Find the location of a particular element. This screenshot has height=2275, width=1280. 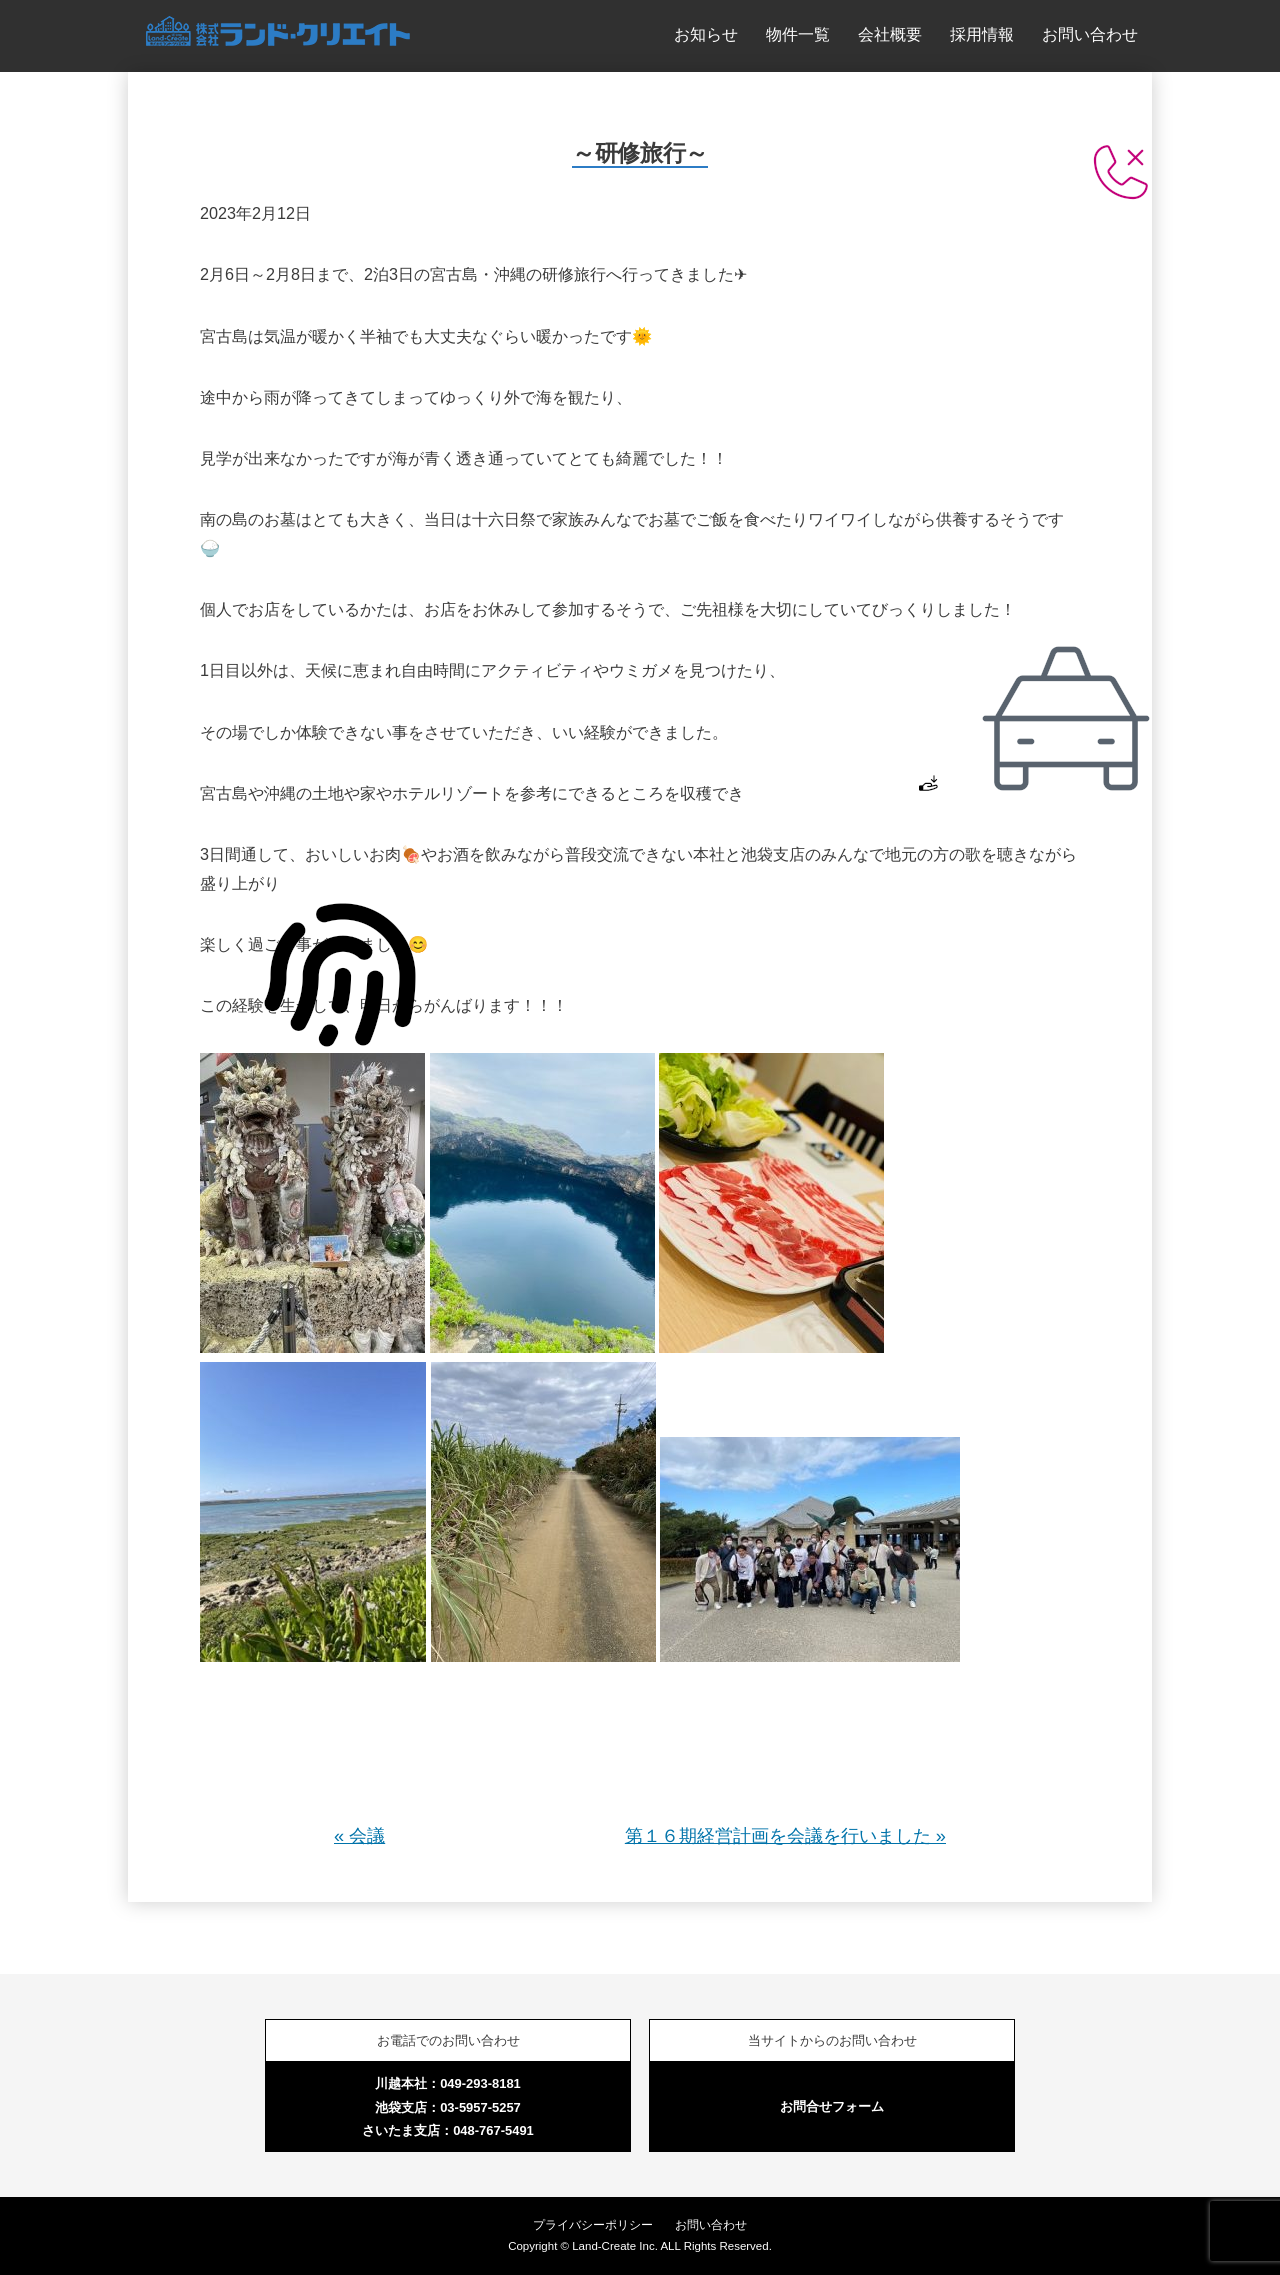

end or decline a phone call is located at coordinates (1122, 171).